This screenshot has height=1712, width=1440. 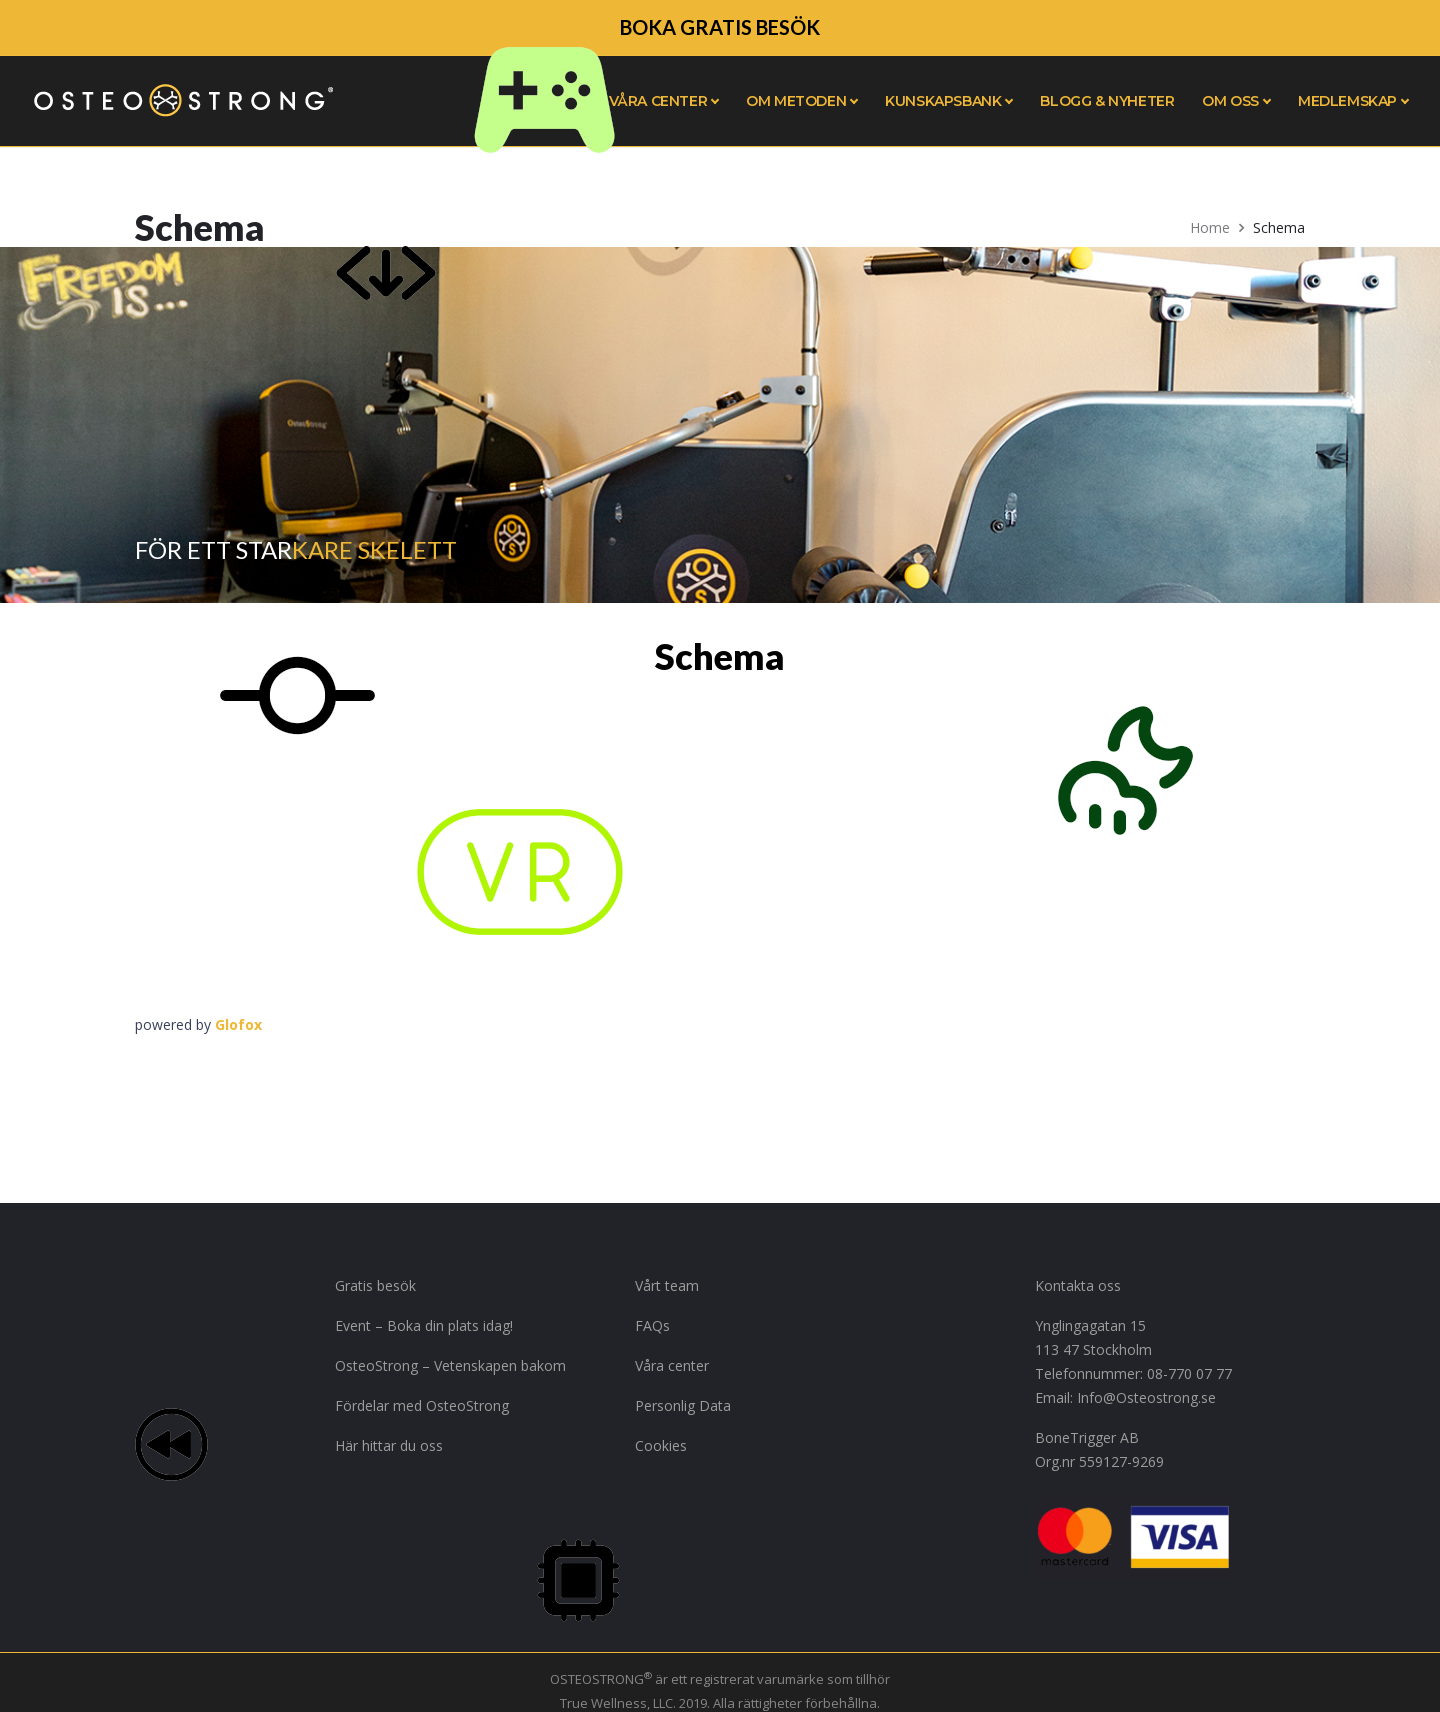 What do you see at coordinates (297, 695) in the screenshot?
I see `view commit details in version control` at bounding box center [297, 695].